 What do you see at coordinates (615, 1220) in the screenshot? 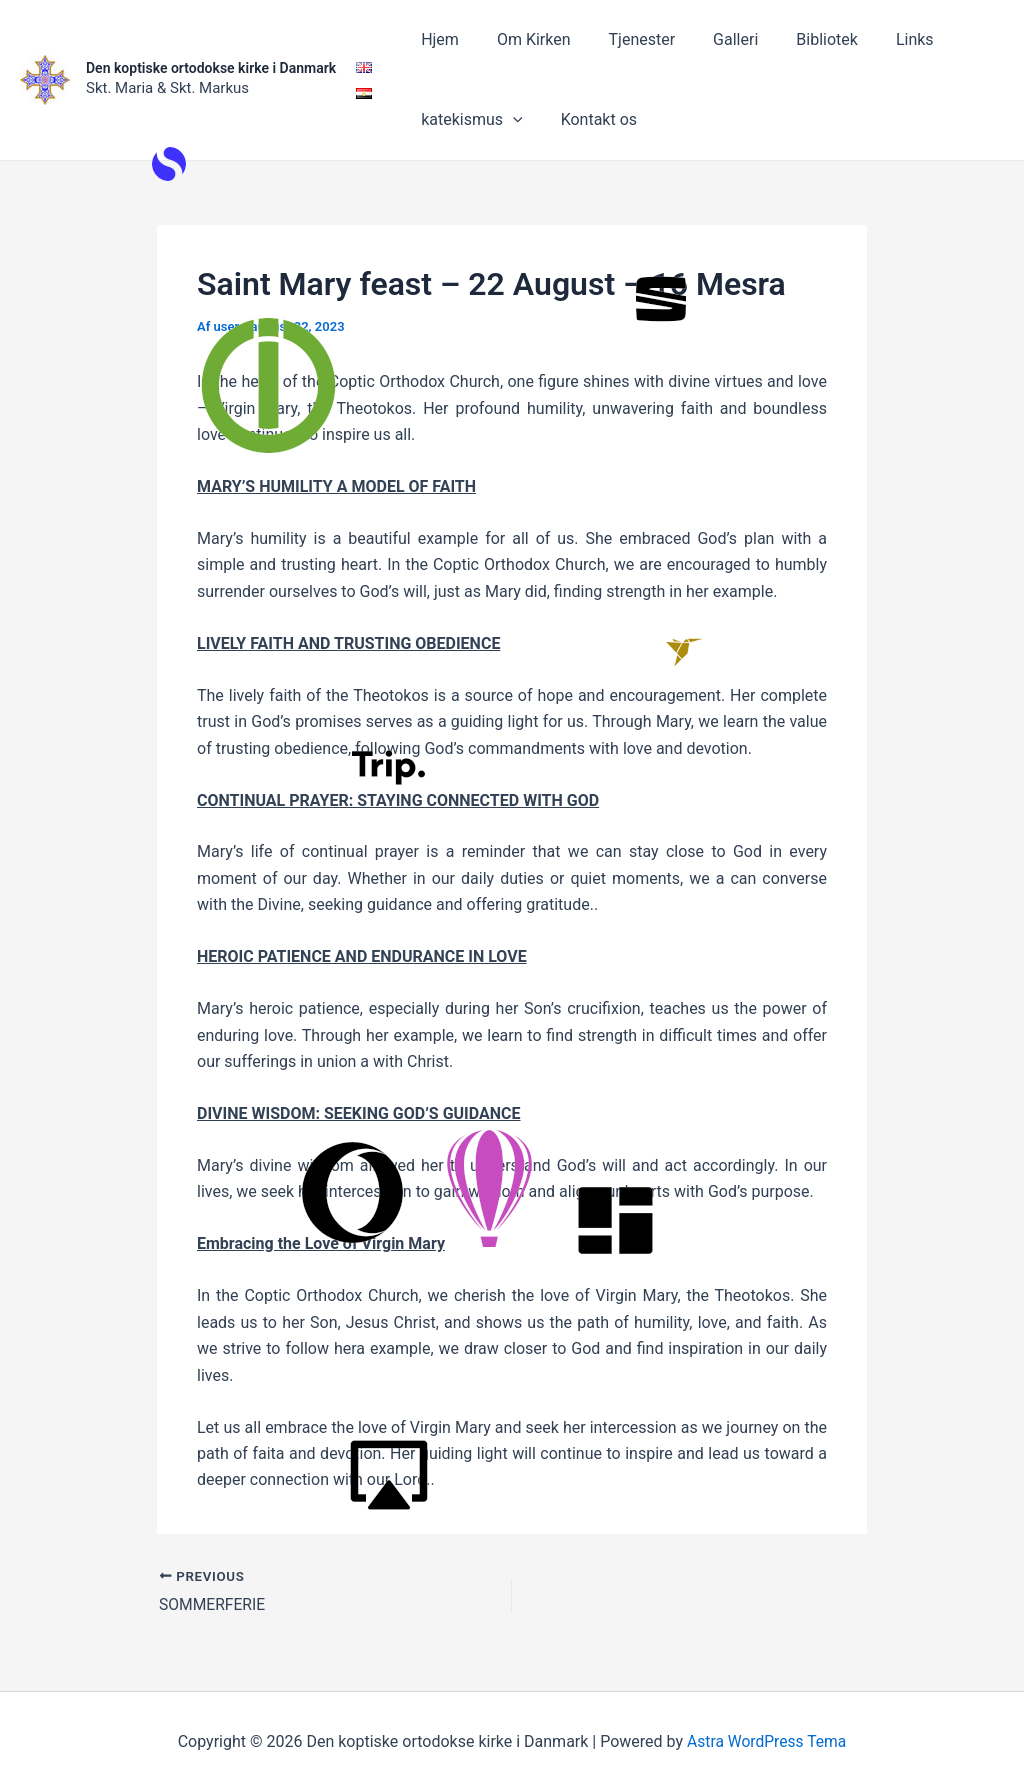
I see `switch to masonry grid view` at bounding box center [615, 1220].